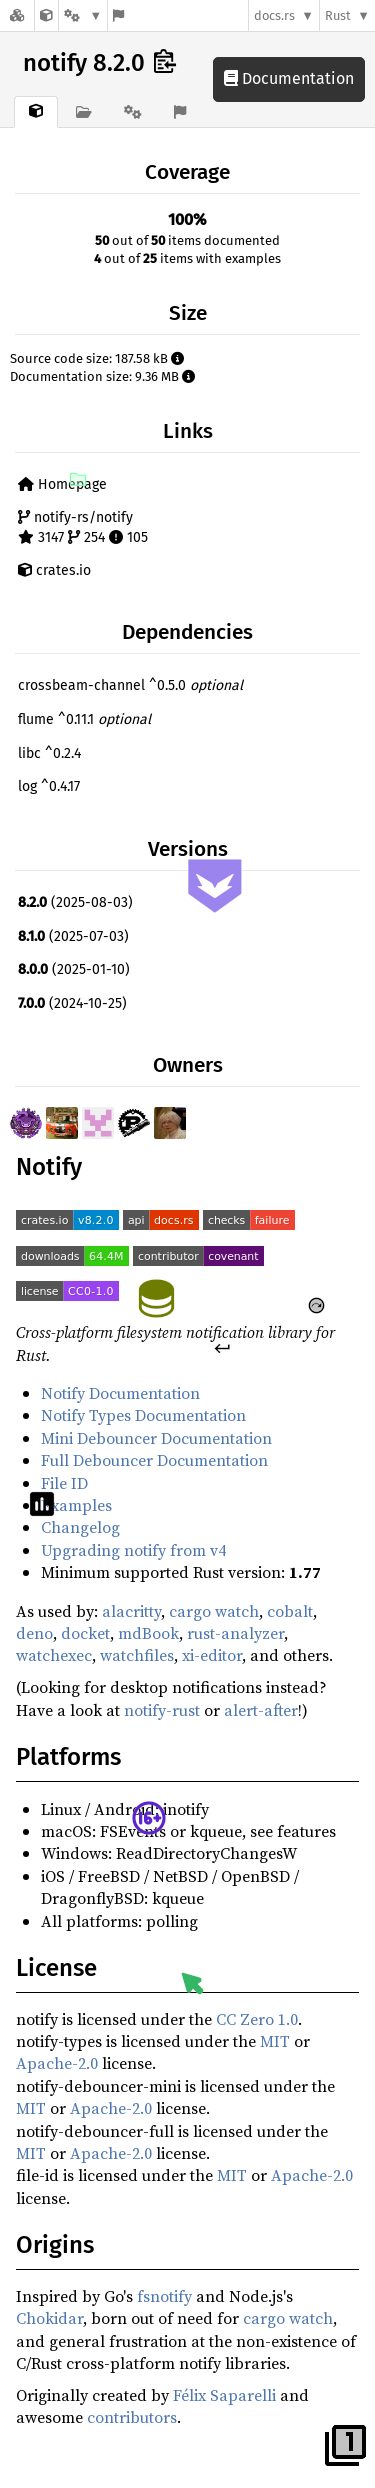 Image resolution: width=375 pixels, height=2488 pixels. I want to click on insert a chart or graph into document, so click(42, 1504).